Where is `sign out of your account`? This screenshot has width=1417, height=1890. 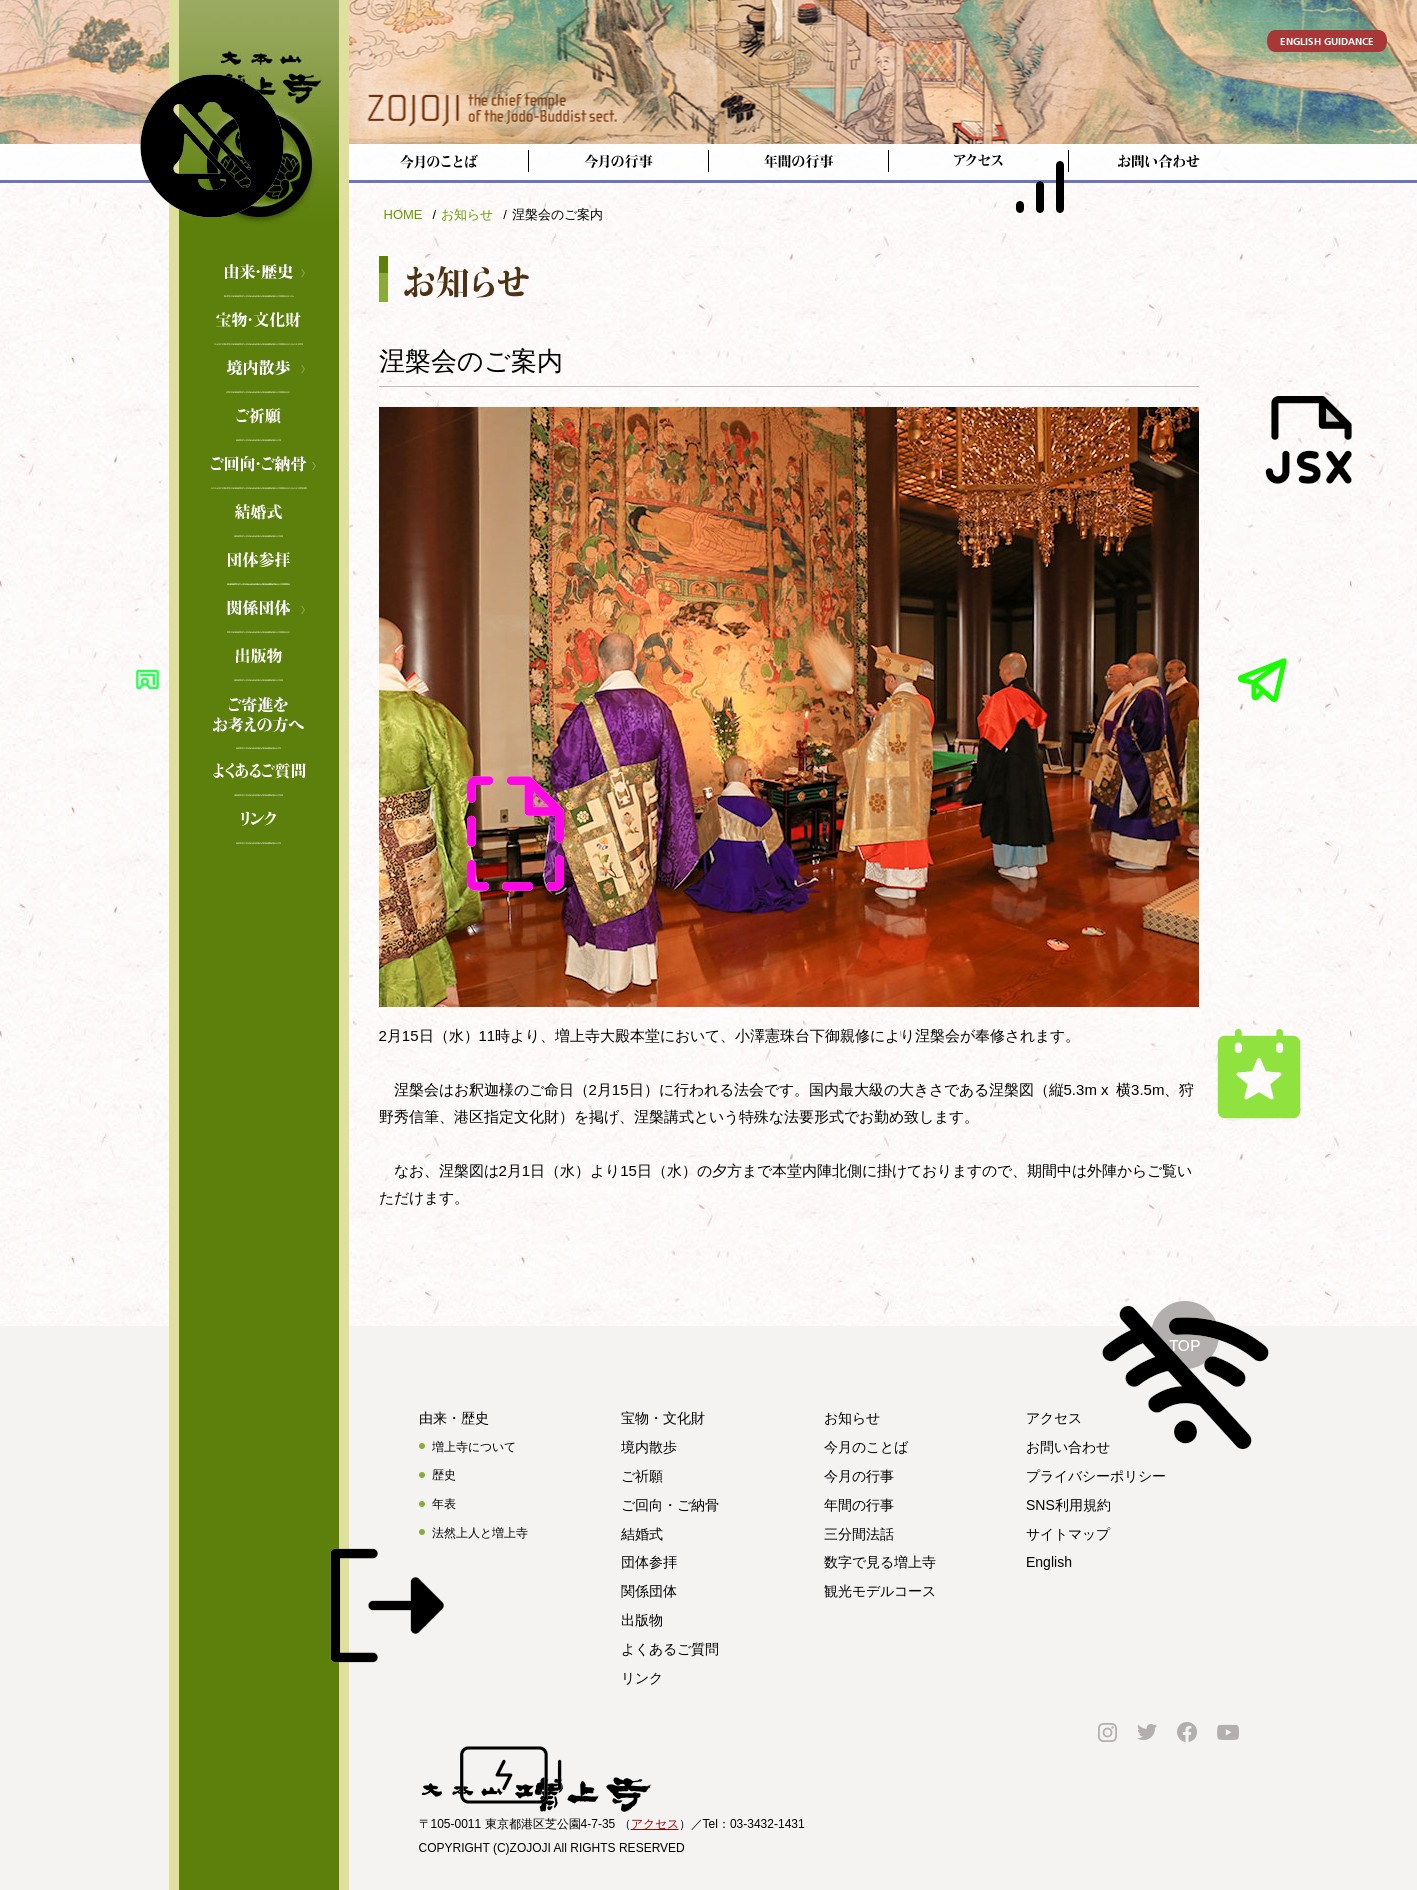 sign out of your account is located at coordinates (382, 1605).